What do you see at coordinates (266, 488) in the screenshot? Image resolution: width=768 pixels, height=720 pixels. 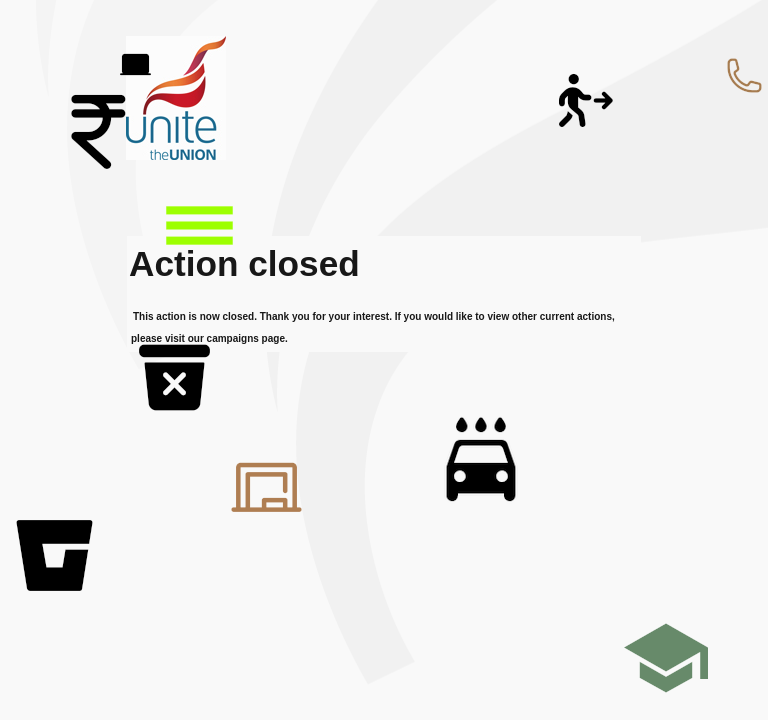 I see `open whiteboard or presentation mode` at bounding box center [266, 488].